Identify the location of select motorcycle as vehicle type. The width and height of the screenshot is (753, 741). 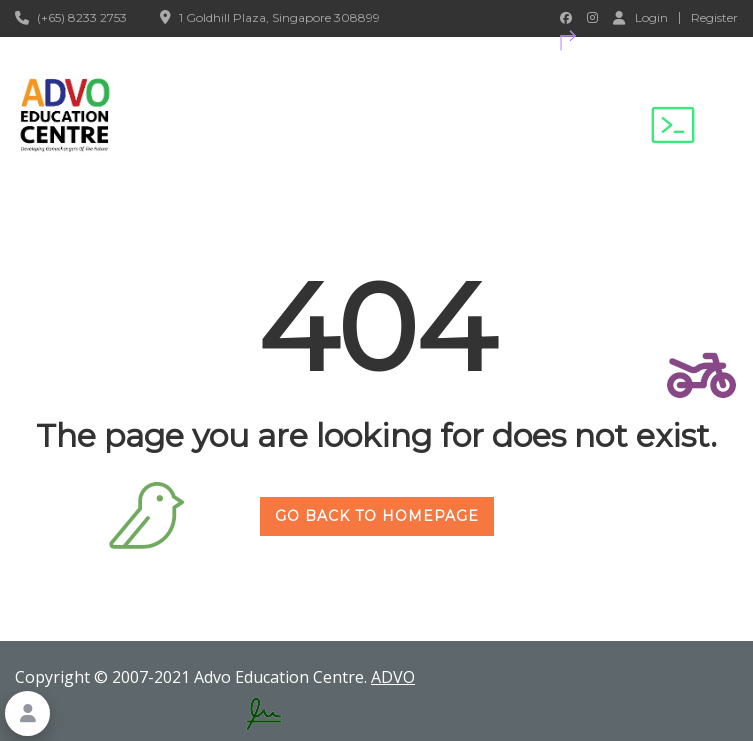
(701, 376).